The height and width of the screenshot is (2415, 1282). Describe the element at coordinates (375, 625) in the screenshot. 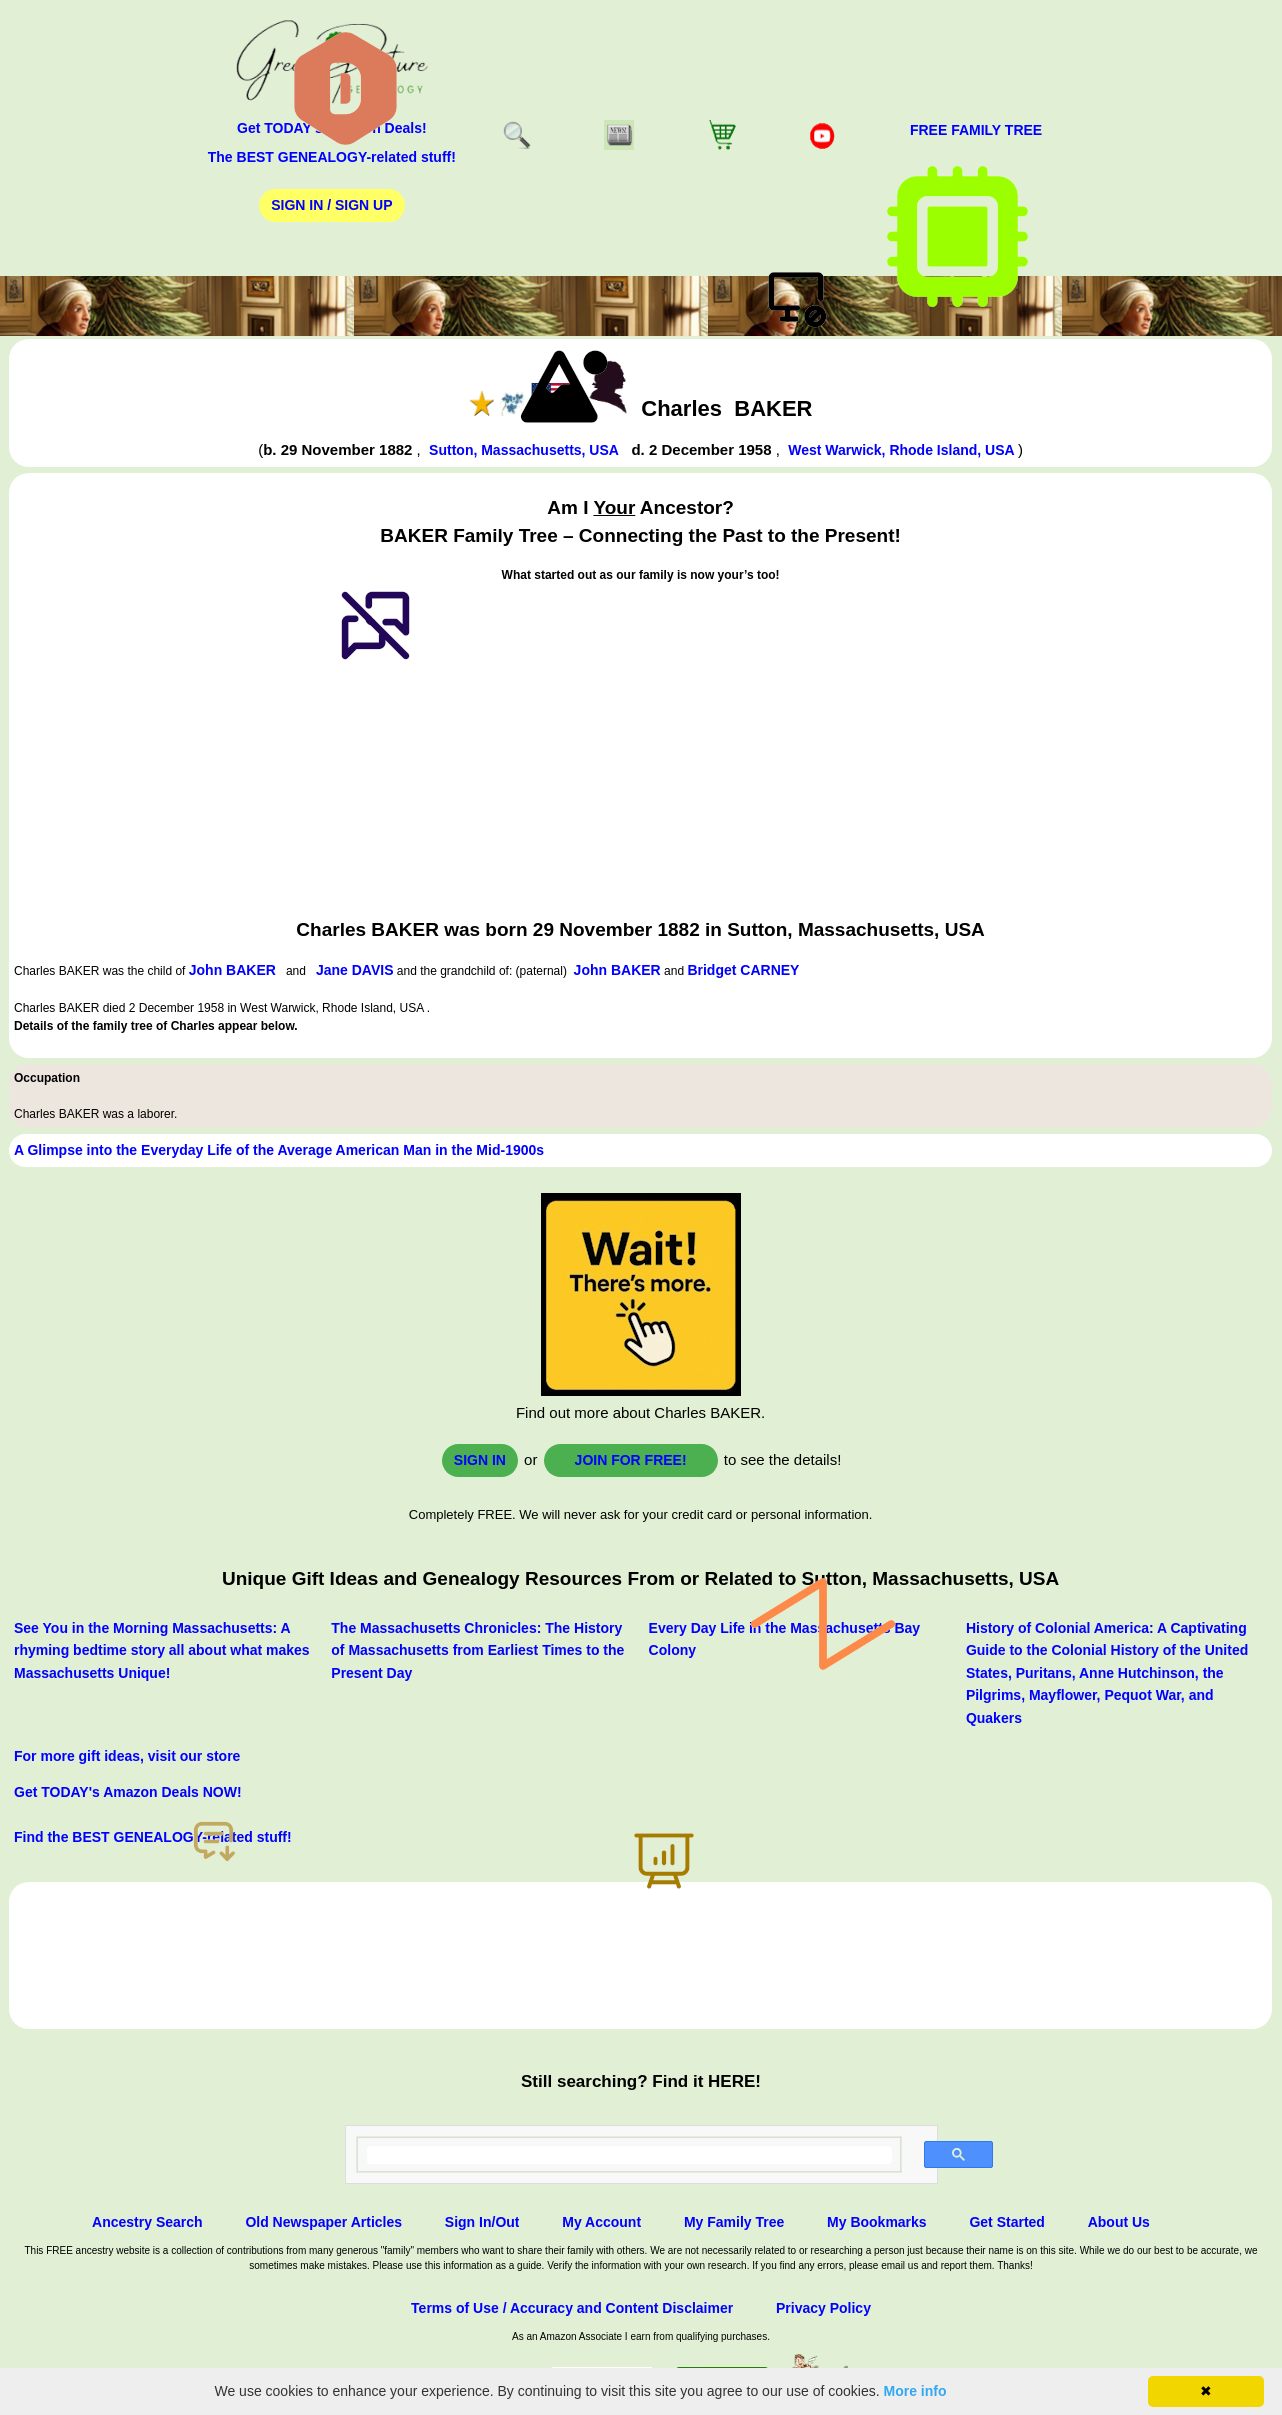

I see `mute or disable message notifications` at that location.